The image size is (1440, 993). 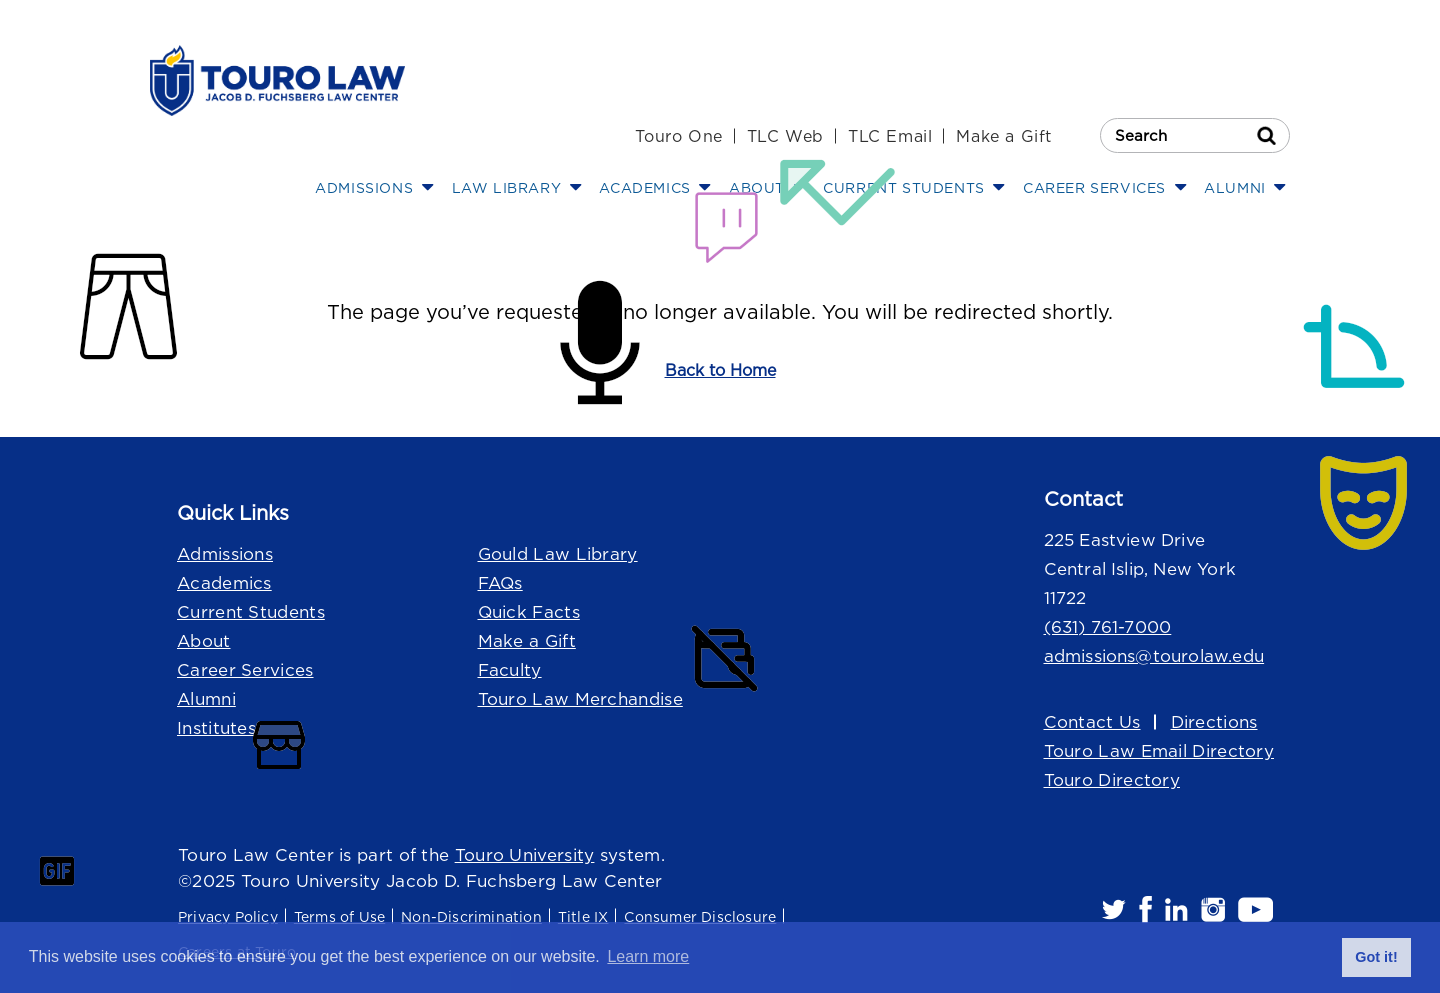 What do you see at coordinates (600, 342) in the screenshot?
I see `tap to use voice input` at bounding box center [600, 342].